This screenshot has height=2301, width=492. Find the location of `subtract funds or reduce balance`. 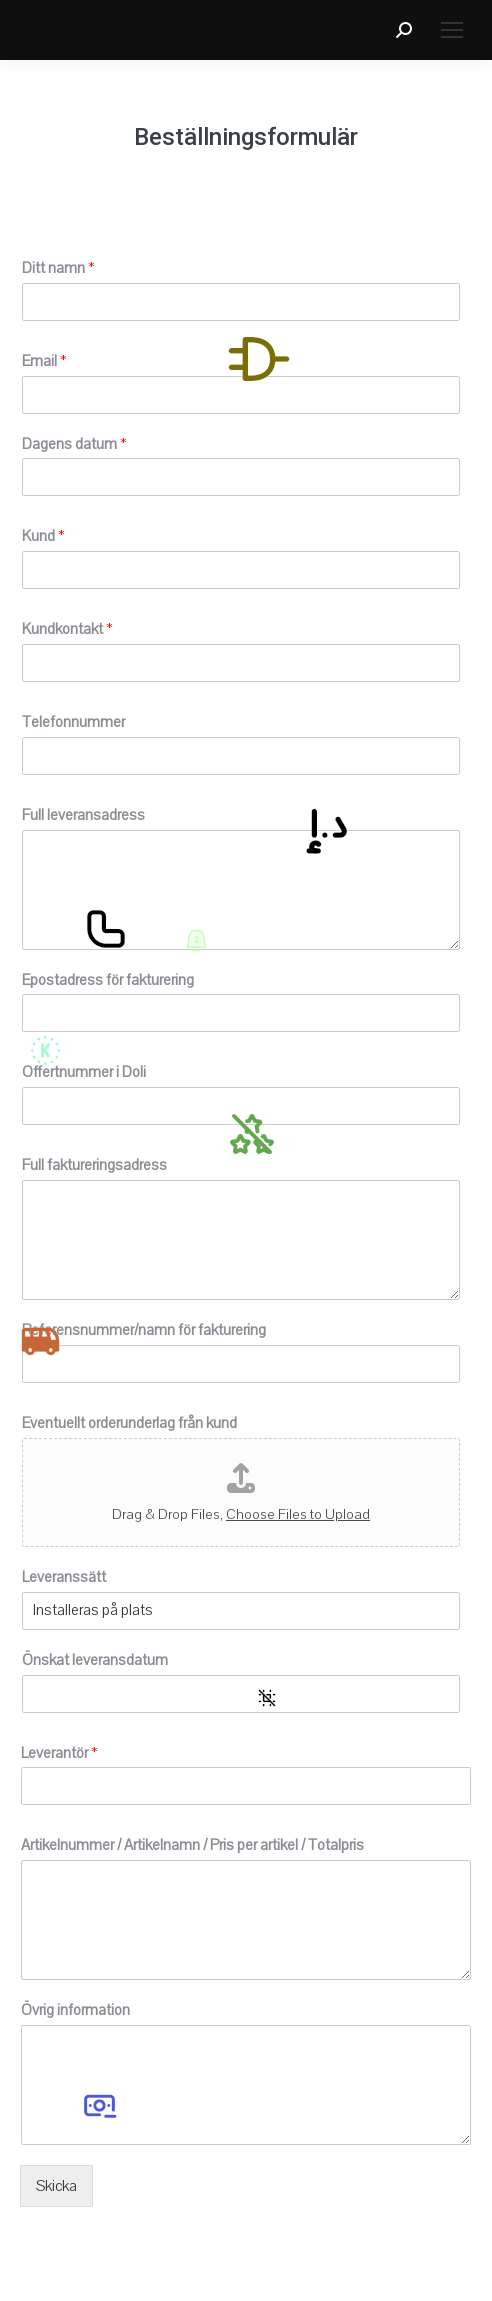

subtract funds or reduce balance is located at coordinates (99, 2105).